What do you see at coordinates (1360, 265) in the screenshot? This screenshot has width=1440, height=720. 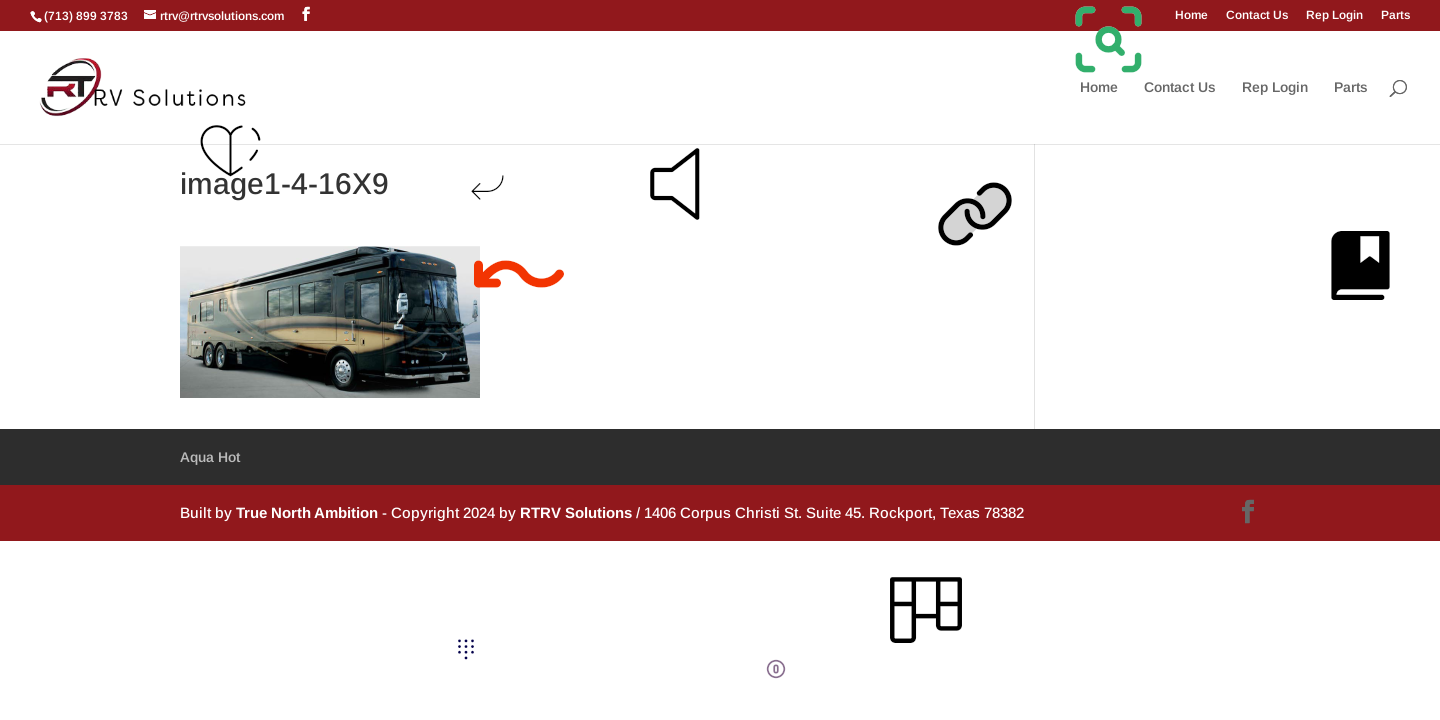 I see `access your bookmarked reading list` at bounding box center [1360, 265].